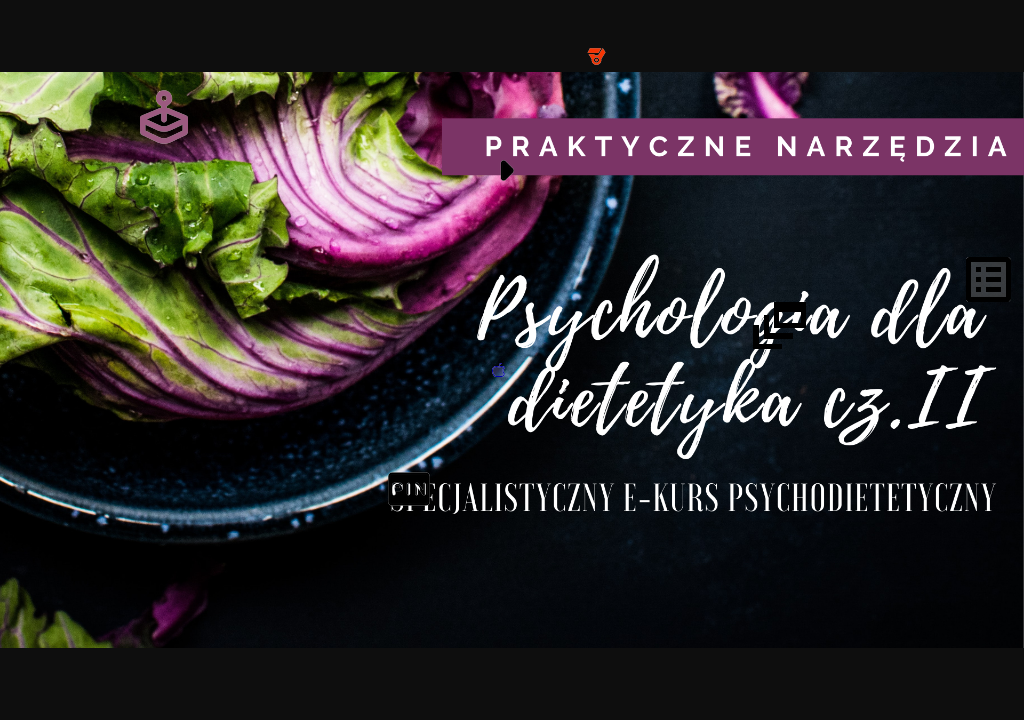  What do you see at coordinates (779, 325) in the screenshot?
I see `view dynamic or live feed content` at bounding box center [779, 325].